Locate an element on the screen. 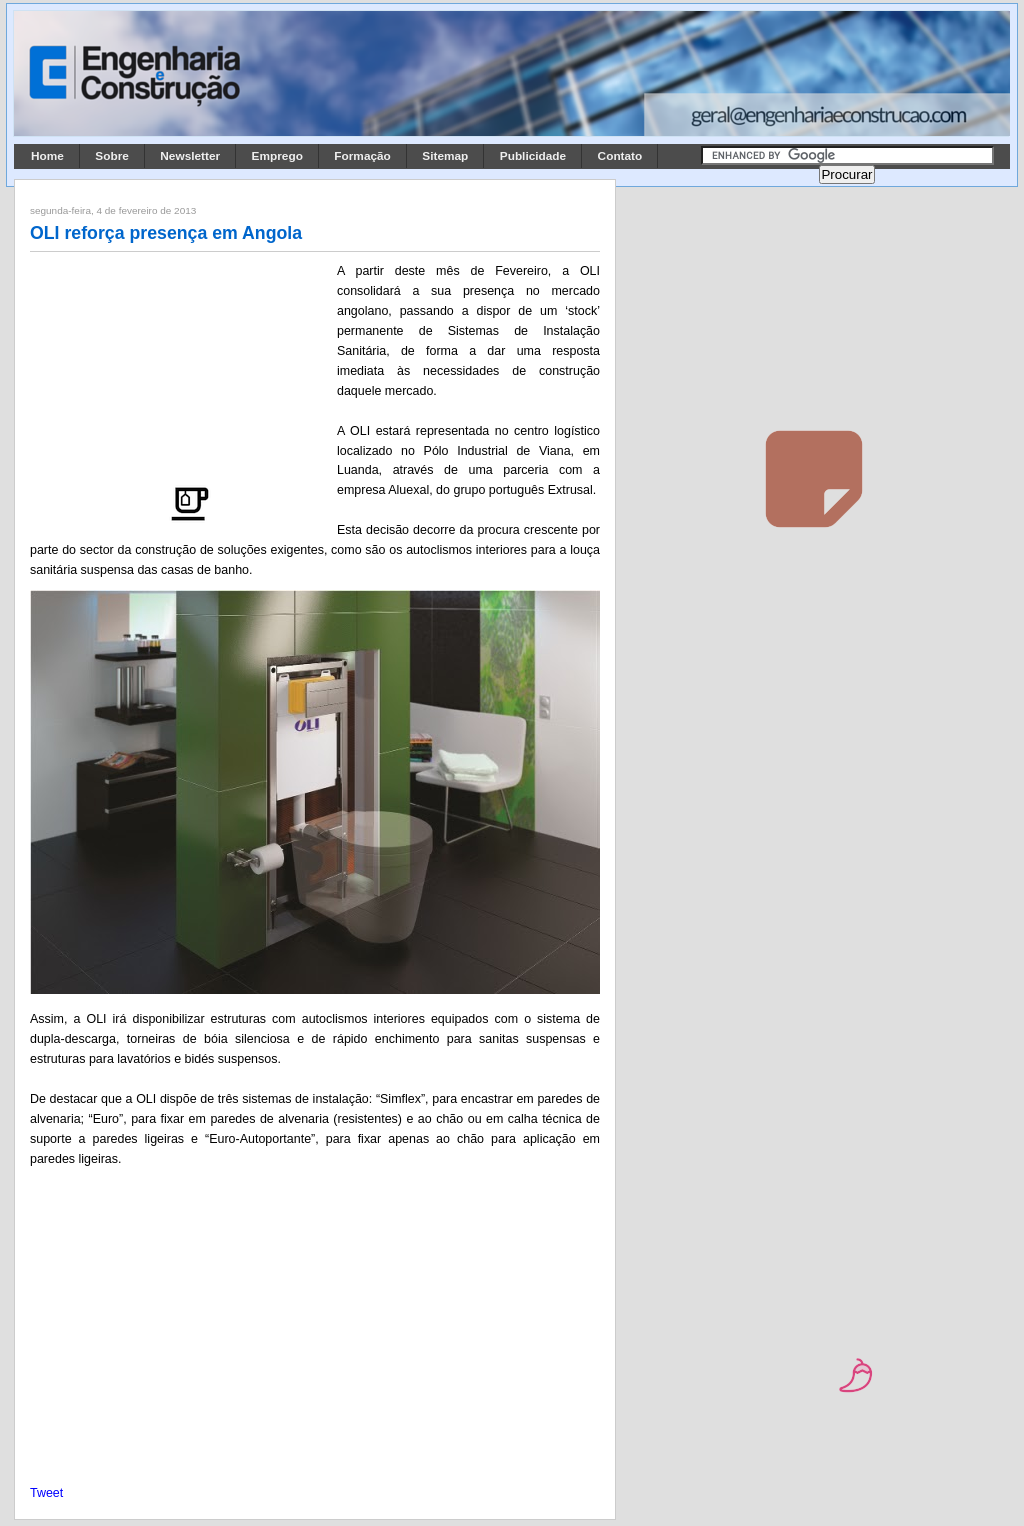  indicates spicy food or heat level is located at coordinates (857, 1376).